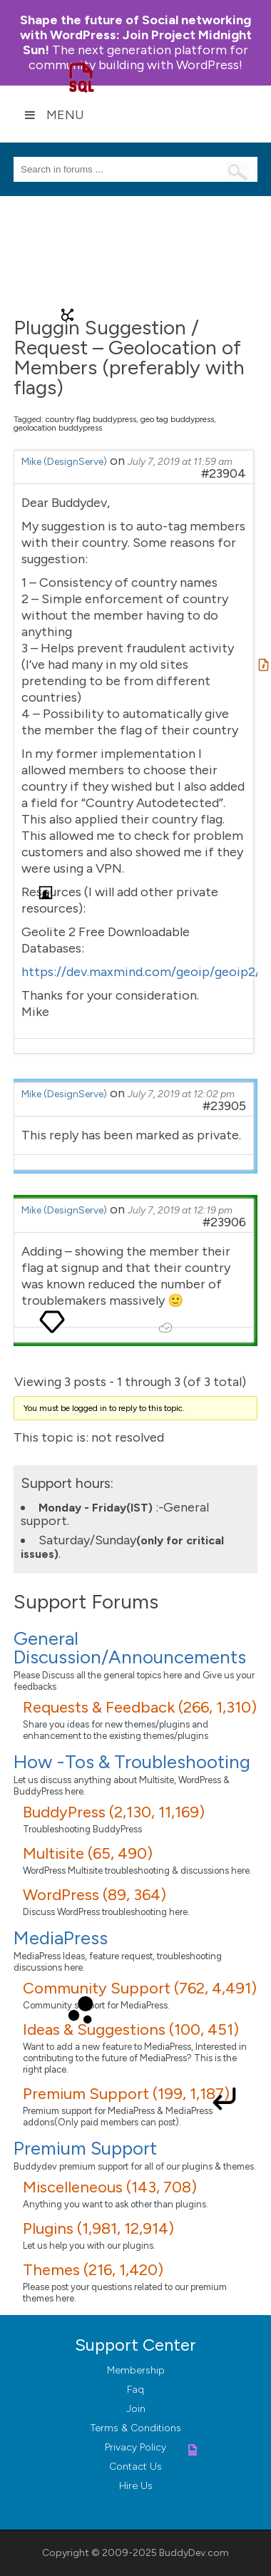  What do you see at coordinates (193, 2450) in the screenshot?
I see `view stacked documents or file collection` at bounding box center [193, 2450].